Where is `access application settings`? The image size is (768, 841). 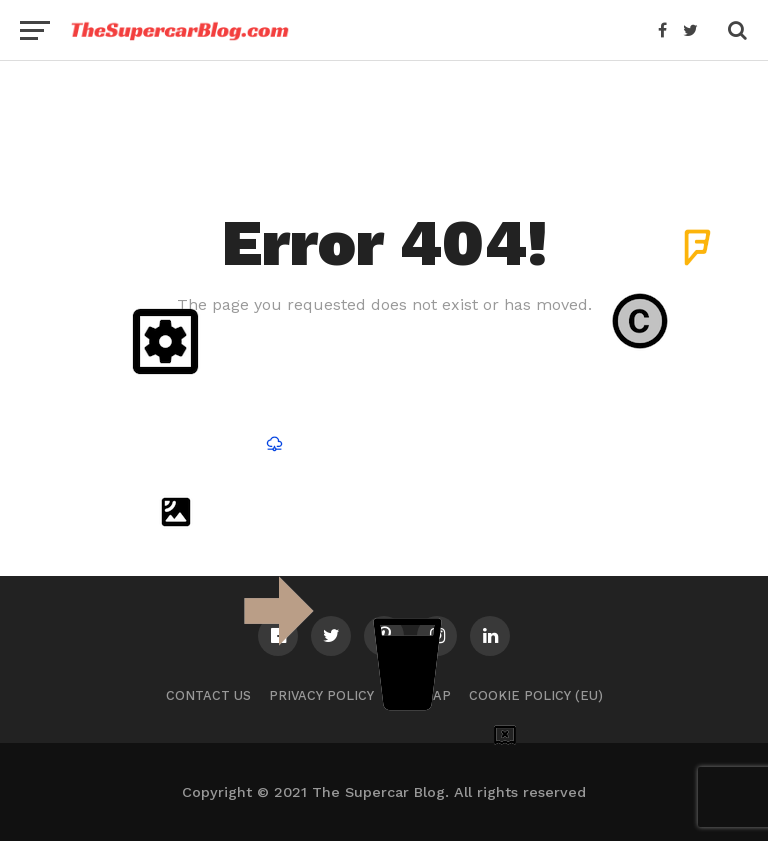 access application settings is located at coordinates (165, 341).